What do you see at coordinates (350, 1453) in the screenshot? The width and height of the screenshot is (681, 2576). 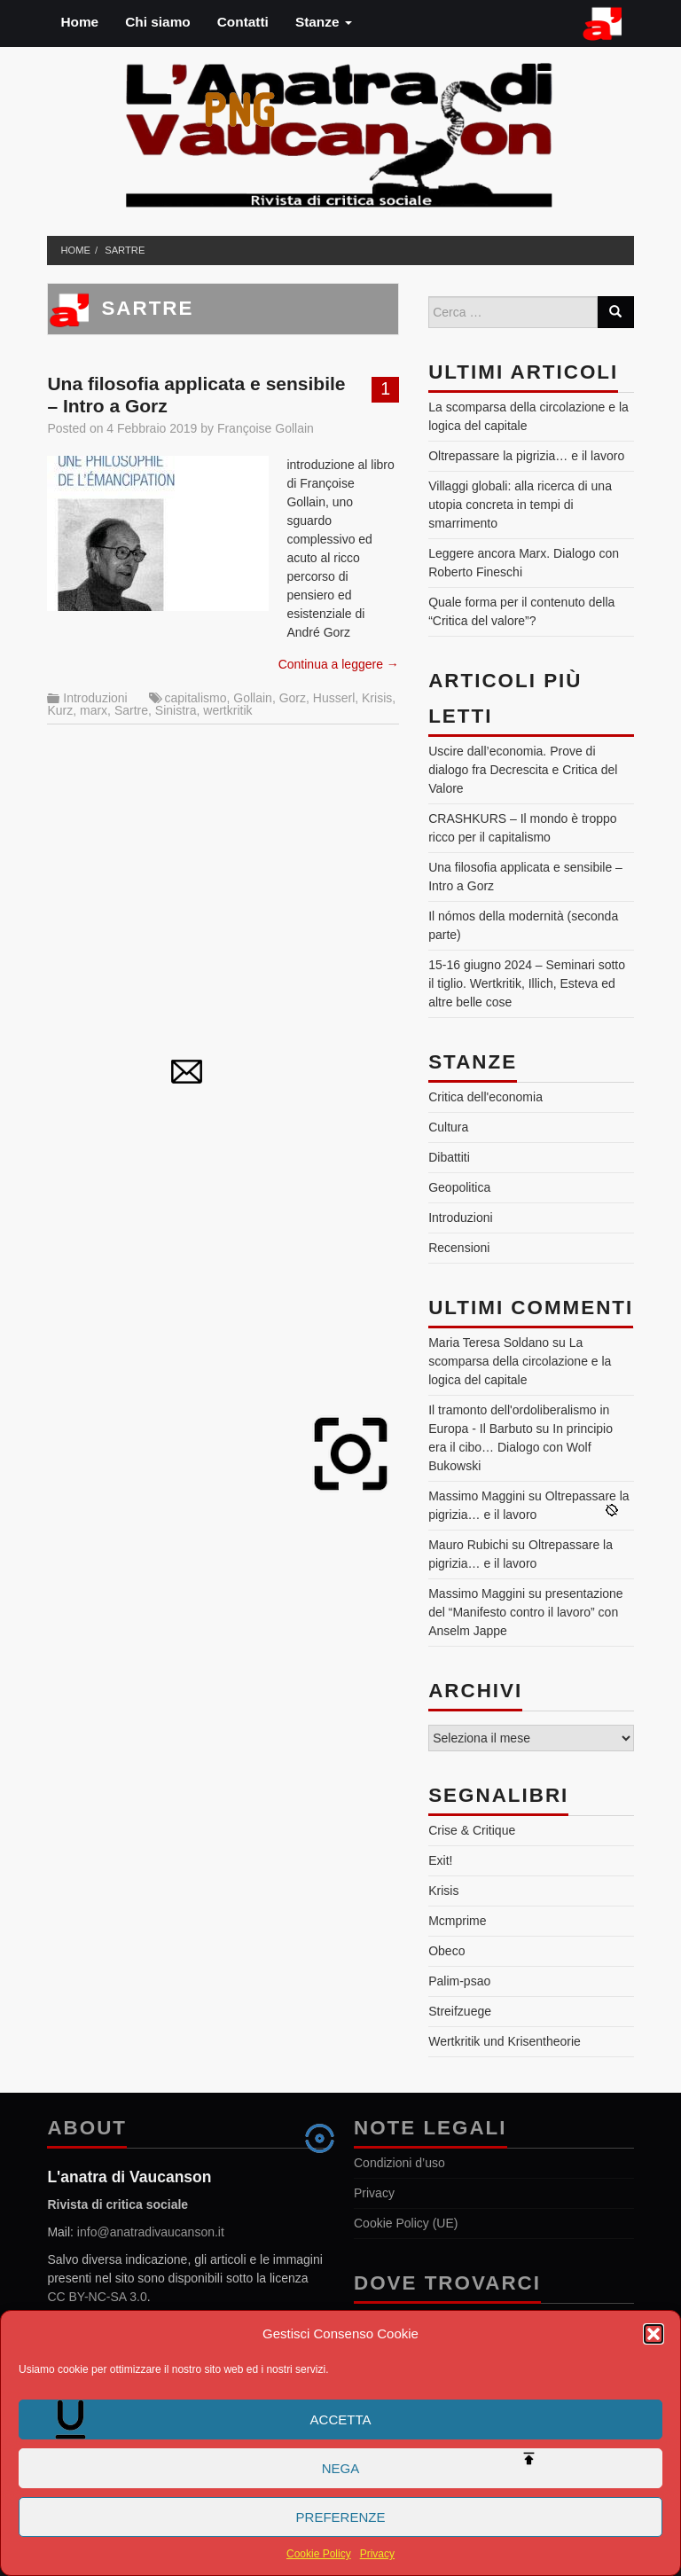 I see `center focus on camera or viewfinder` at bounding box center [350, 1453].